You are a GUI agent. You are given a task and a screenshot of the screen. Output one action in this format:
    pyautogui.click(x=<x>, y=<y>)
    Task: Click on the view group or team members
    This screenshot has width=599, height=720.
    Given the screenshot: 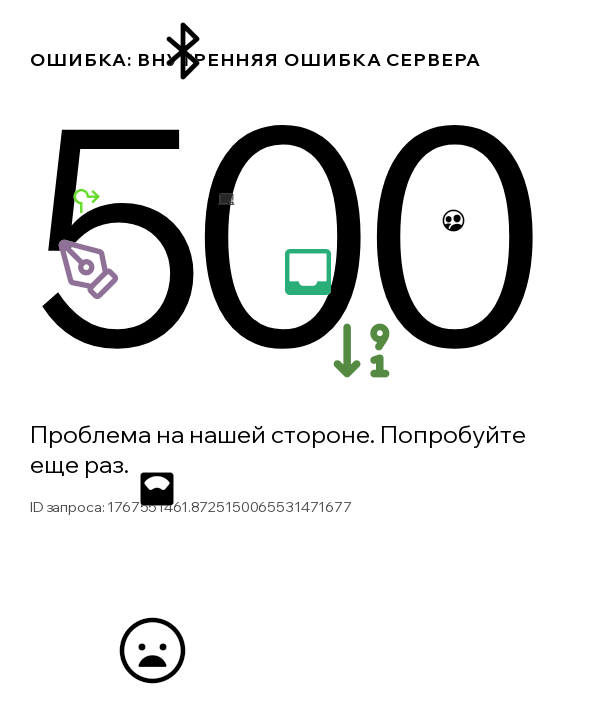 What is the action you would take?
    pyautogui.click(x=453, y=220)
    